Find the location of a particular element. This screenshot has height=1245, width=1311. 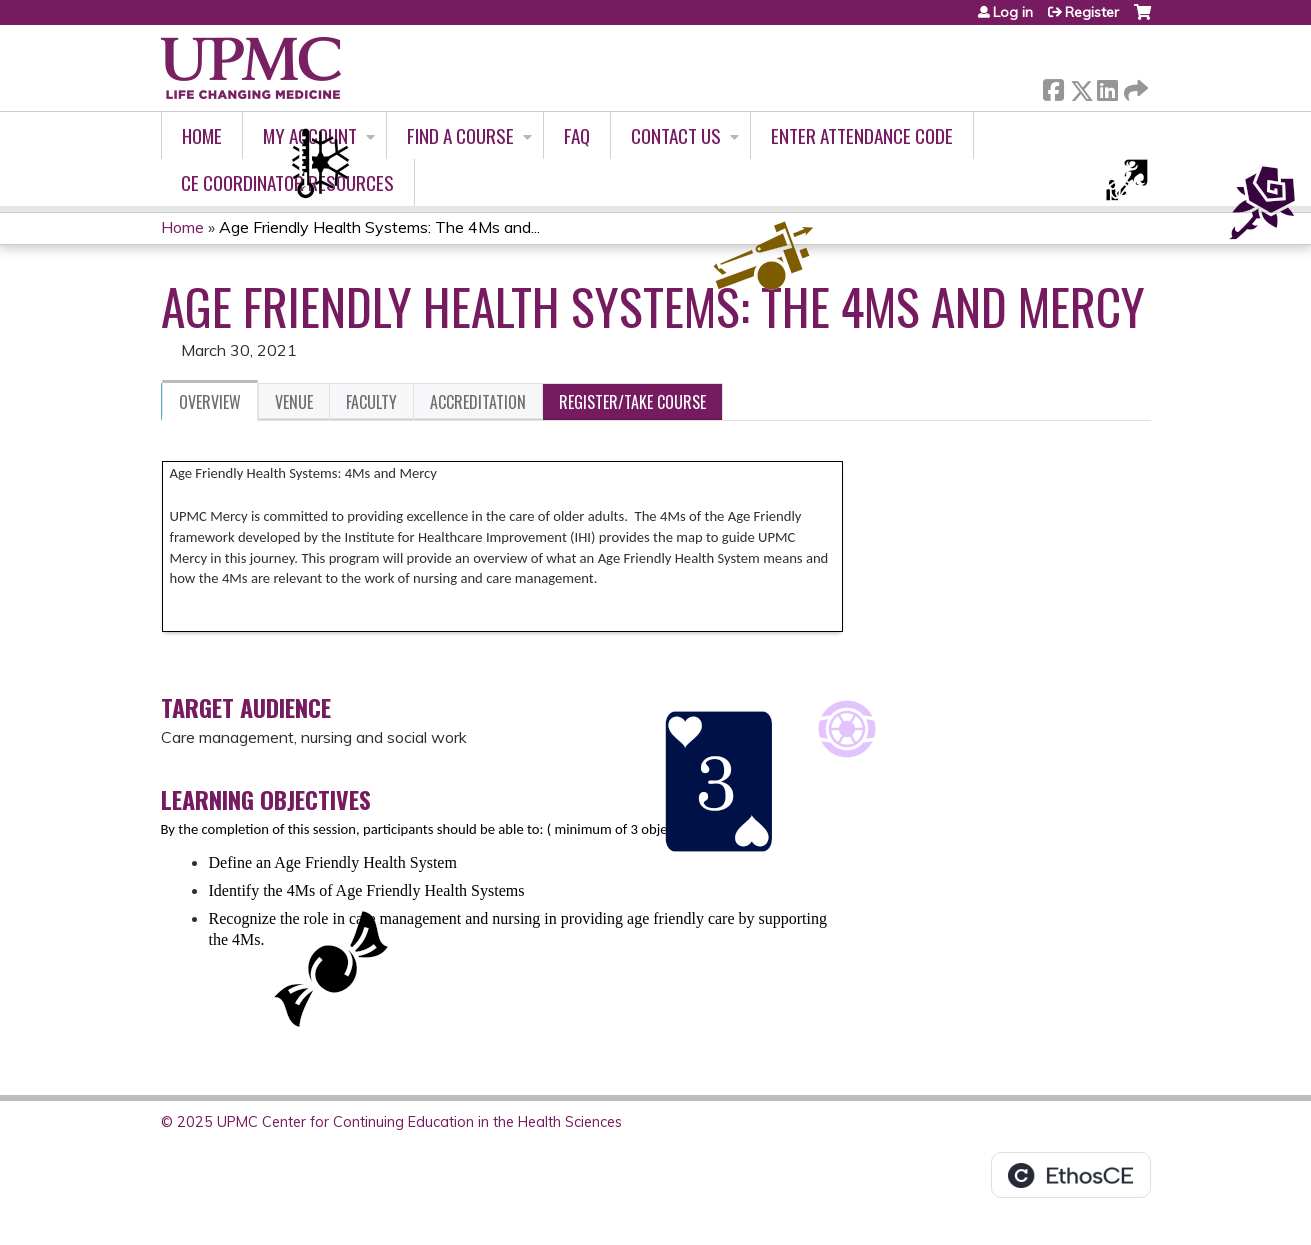

indicates cold temperature or low reading is located at coordinates (320, 162).